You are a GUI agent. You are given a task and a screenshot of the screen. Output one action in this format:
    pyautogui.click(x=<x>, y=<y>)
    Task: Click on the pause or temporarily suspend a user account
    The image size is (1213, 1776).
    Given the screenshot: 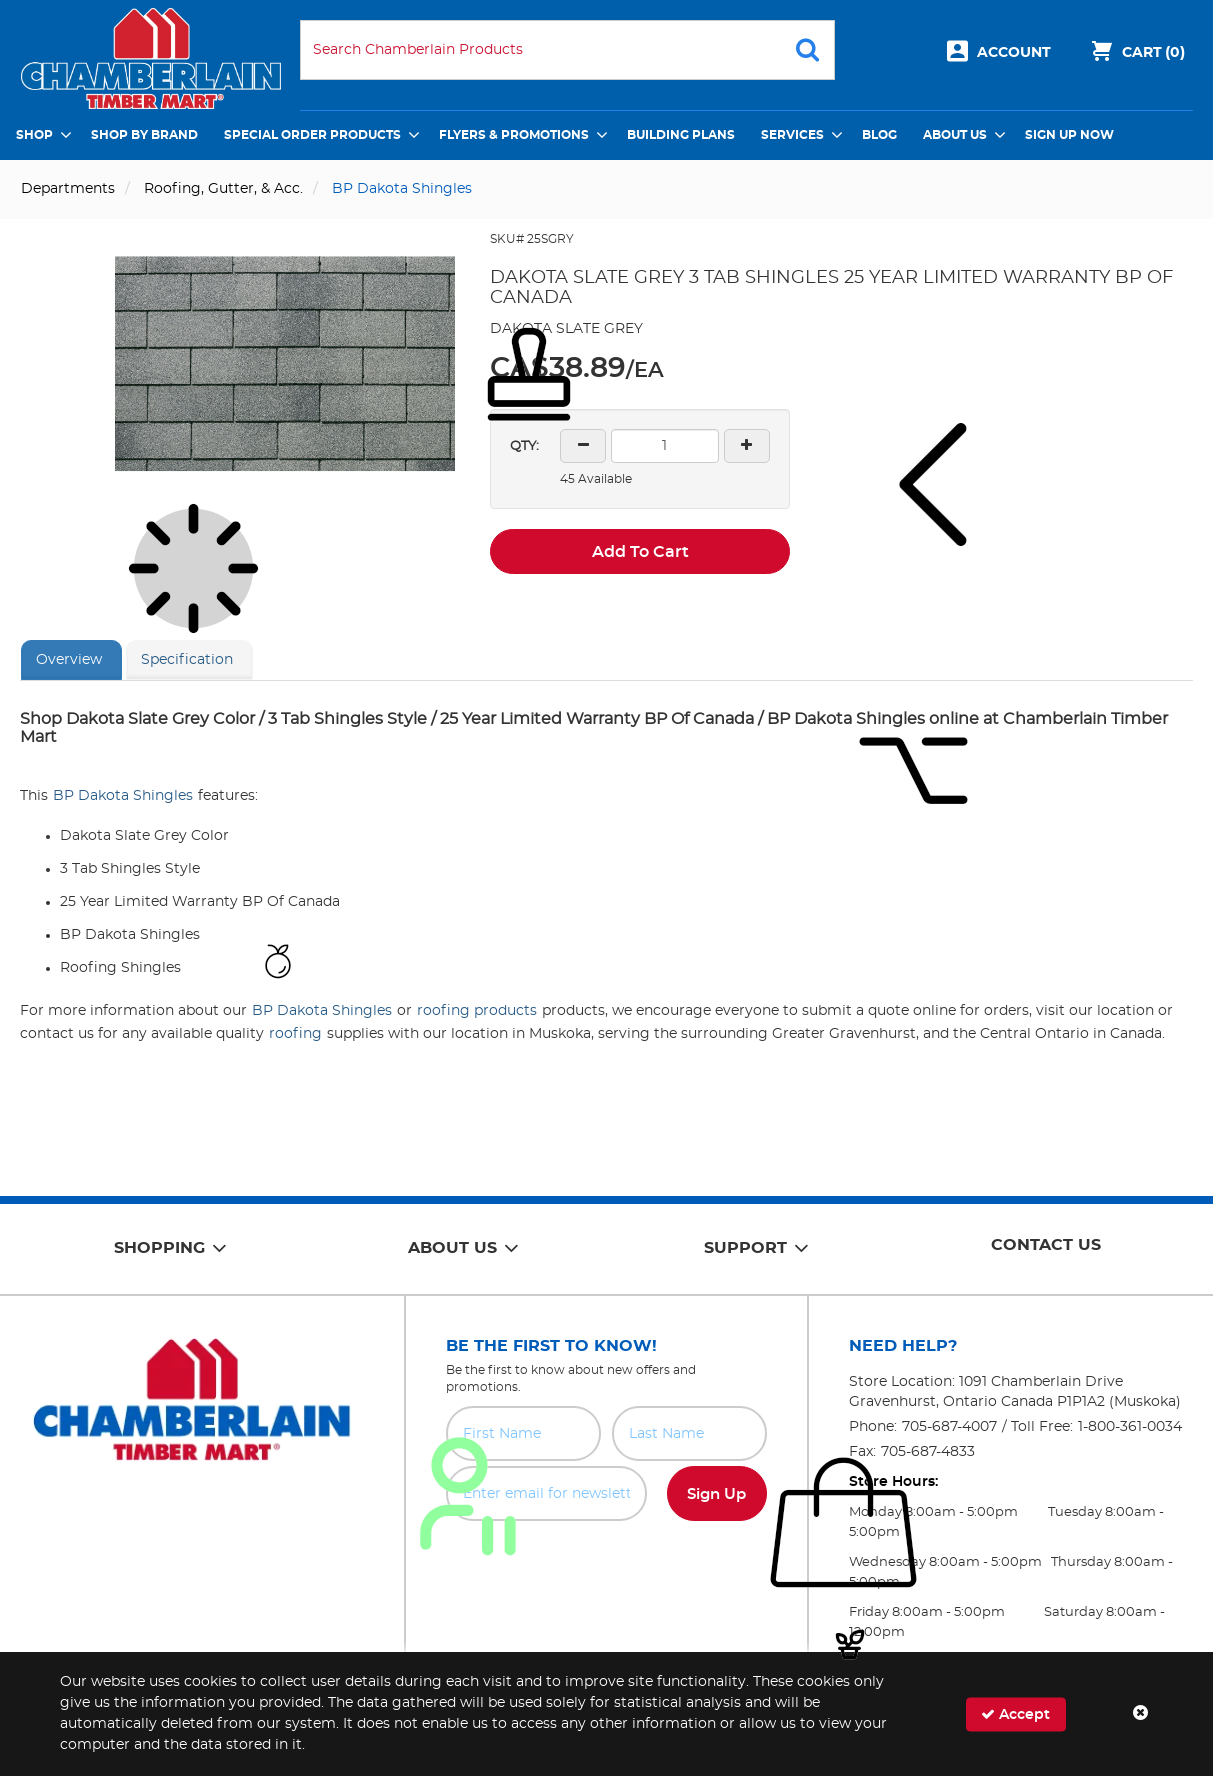 What is the action you would take?
    pyautogui.click(x=459, y=1493)
    